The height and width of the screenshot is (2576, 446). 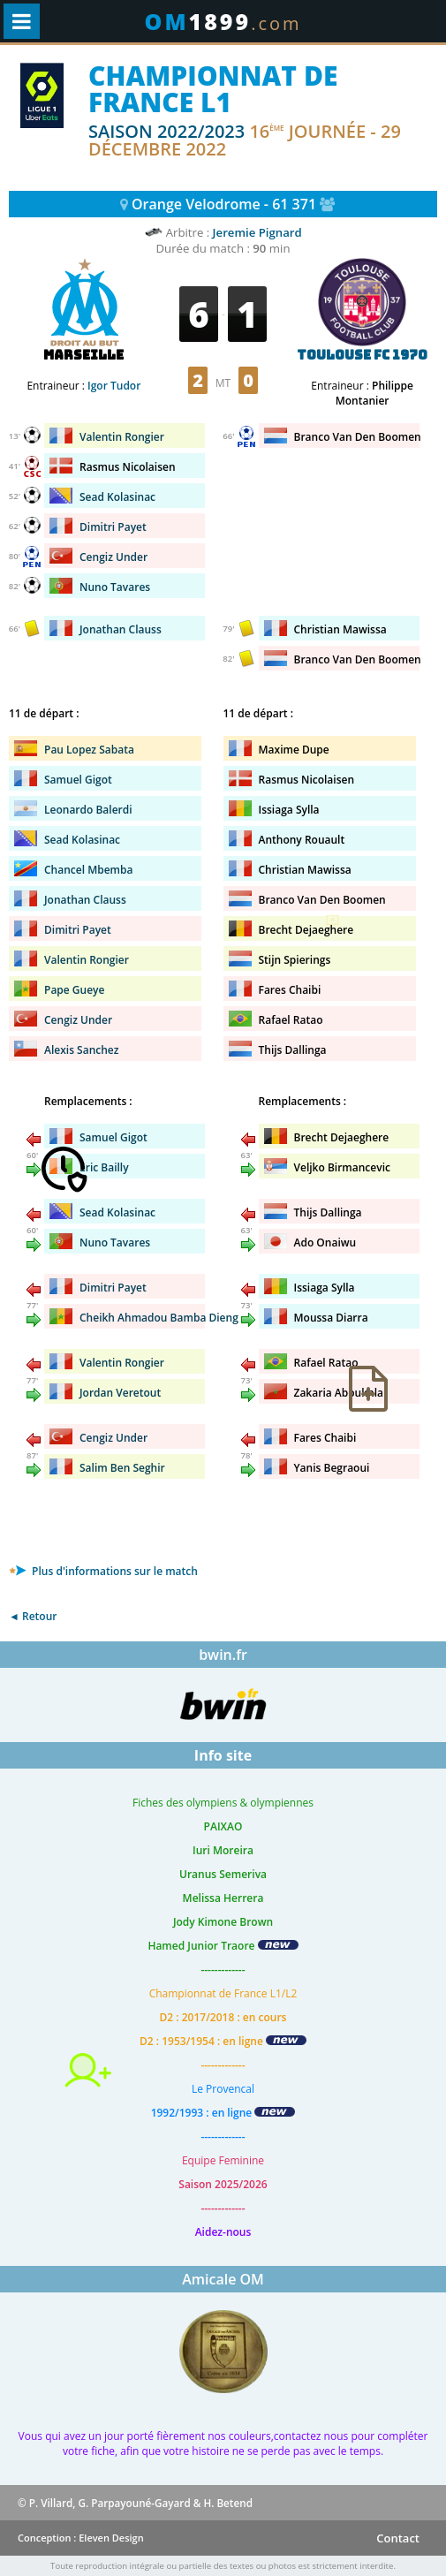 What do you see at coordinates (87, 2072) in the screenshot?
I see `add a new contact or friend` at bounding box center [87, 2072].